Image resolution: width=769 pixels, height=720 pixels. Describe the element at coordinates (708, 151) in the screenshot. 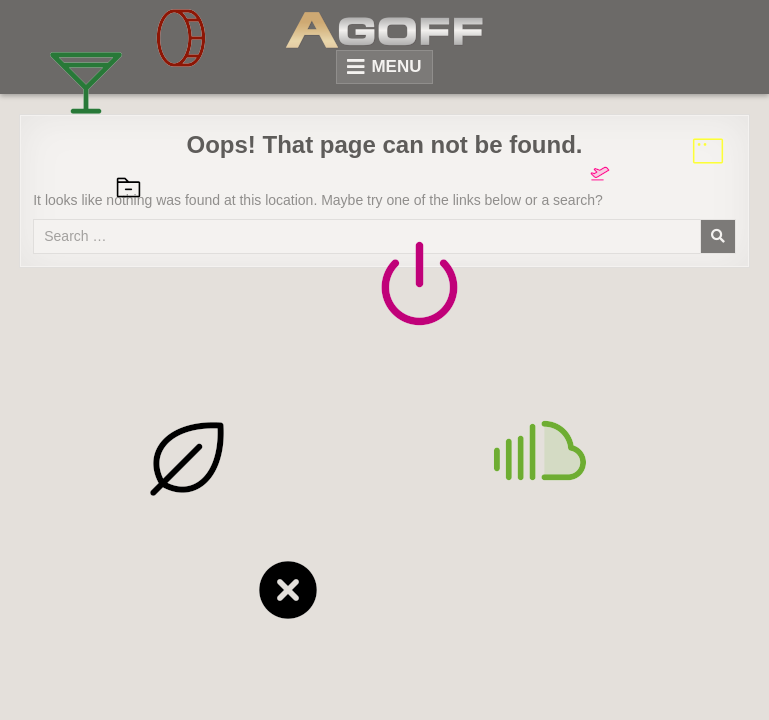

I see `open application window` at that location.